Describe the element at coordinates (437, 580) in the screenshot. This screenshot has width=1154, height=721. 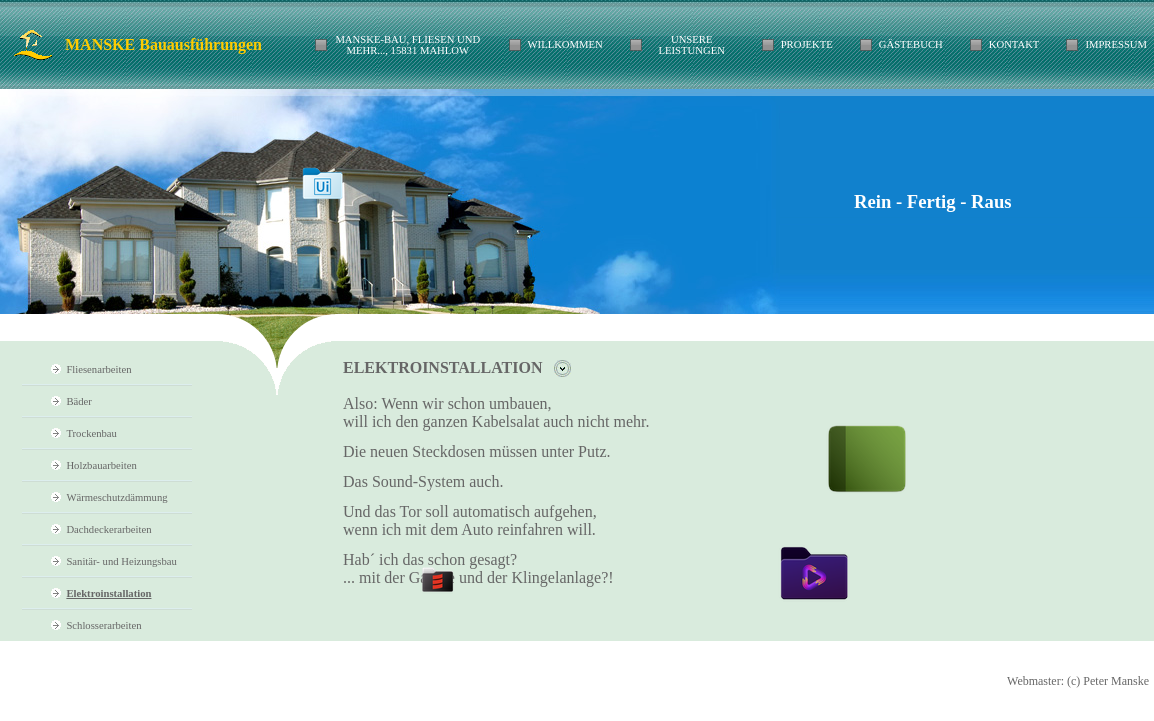
I see `open scala project folder` at that location.